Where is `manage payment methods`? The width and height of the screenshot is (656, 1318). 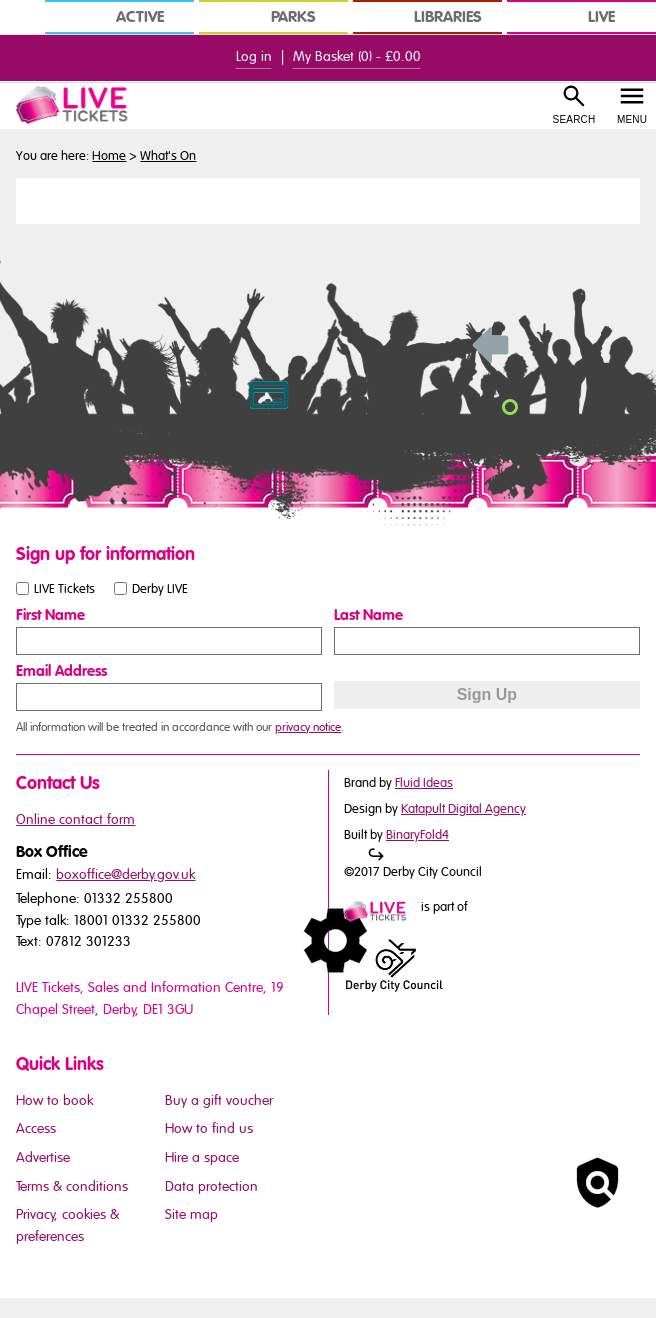 manage payment methods is located at coordinates (269, 395).